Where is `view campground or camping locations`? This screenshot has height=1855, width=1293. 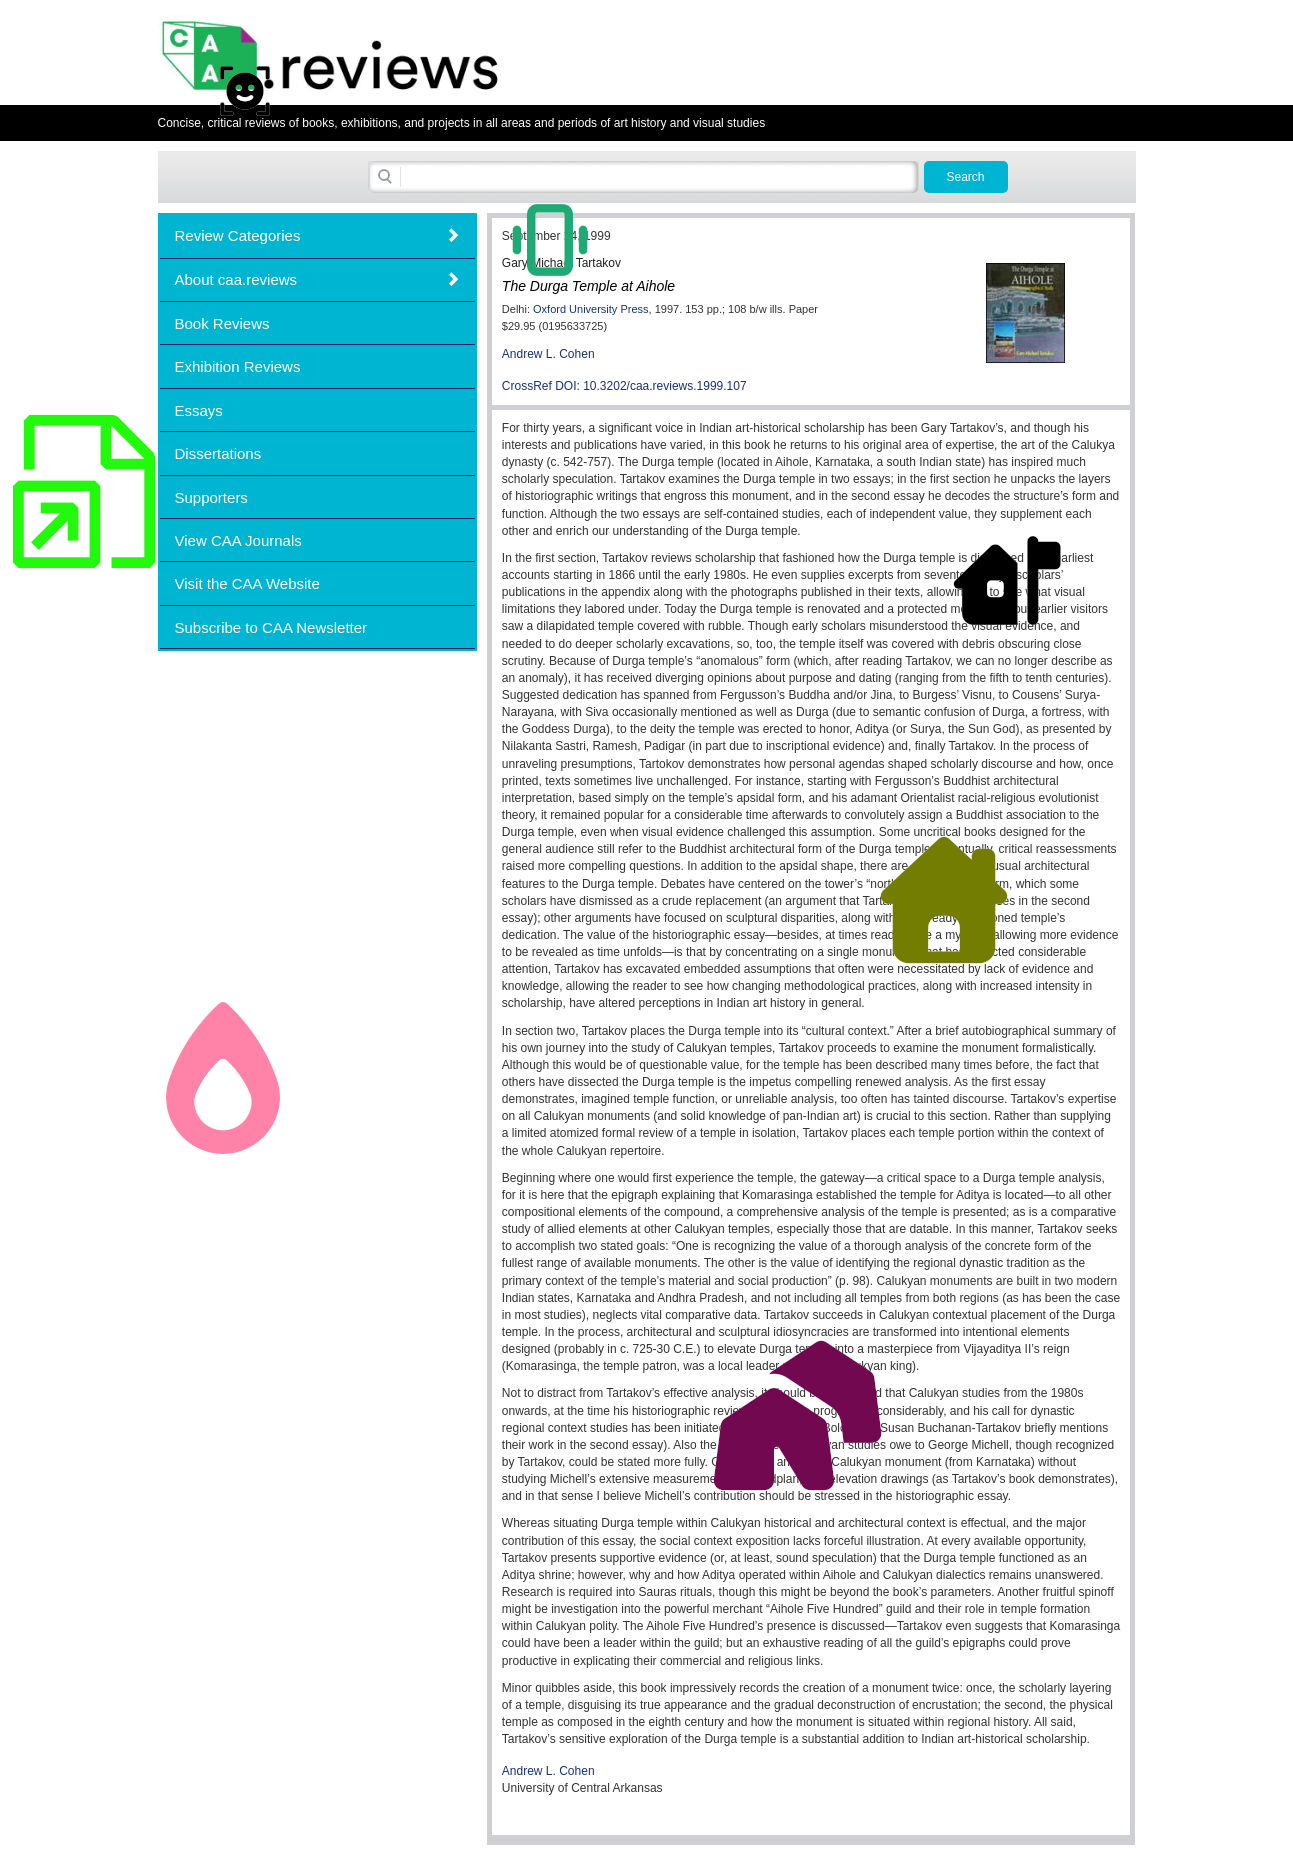 view campground or camping locations is located at coordinates (797, 1414).